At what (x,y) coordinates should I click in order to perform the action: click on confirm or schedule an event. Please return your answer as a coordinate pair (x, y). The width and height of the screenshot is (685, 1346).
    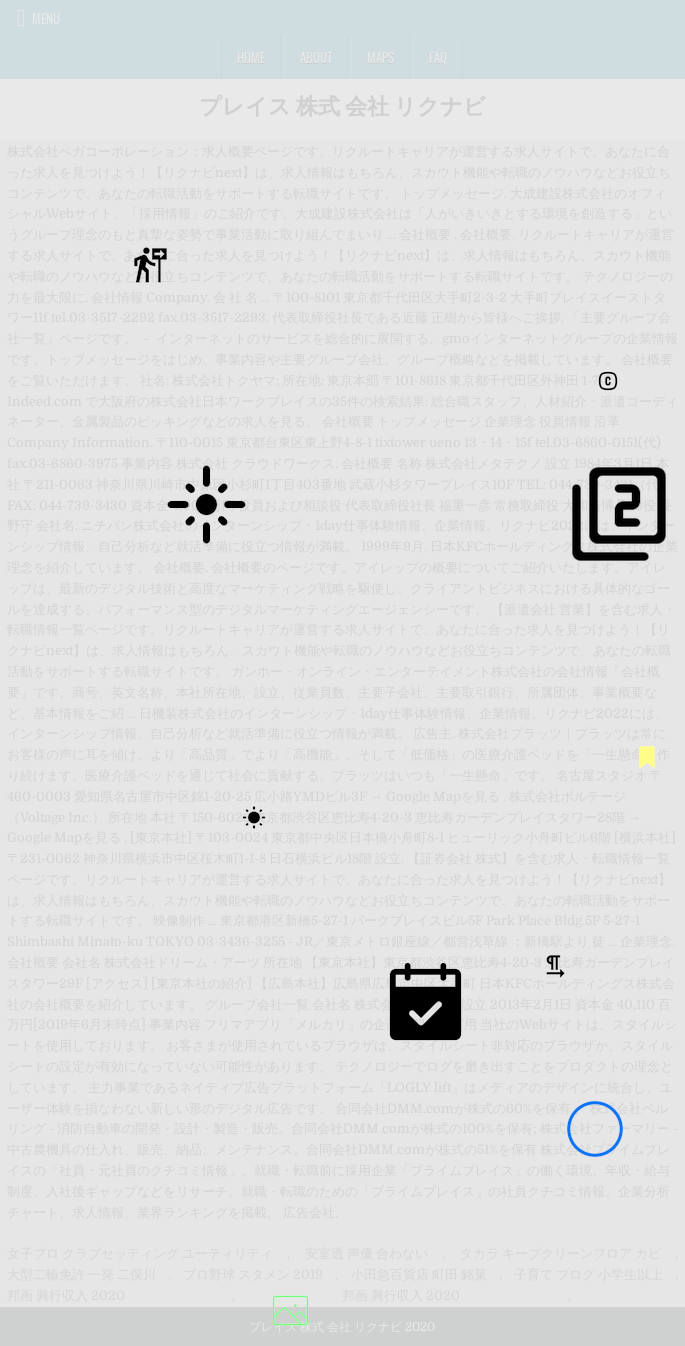
    Looking at the image, I should click on (425, 1004).